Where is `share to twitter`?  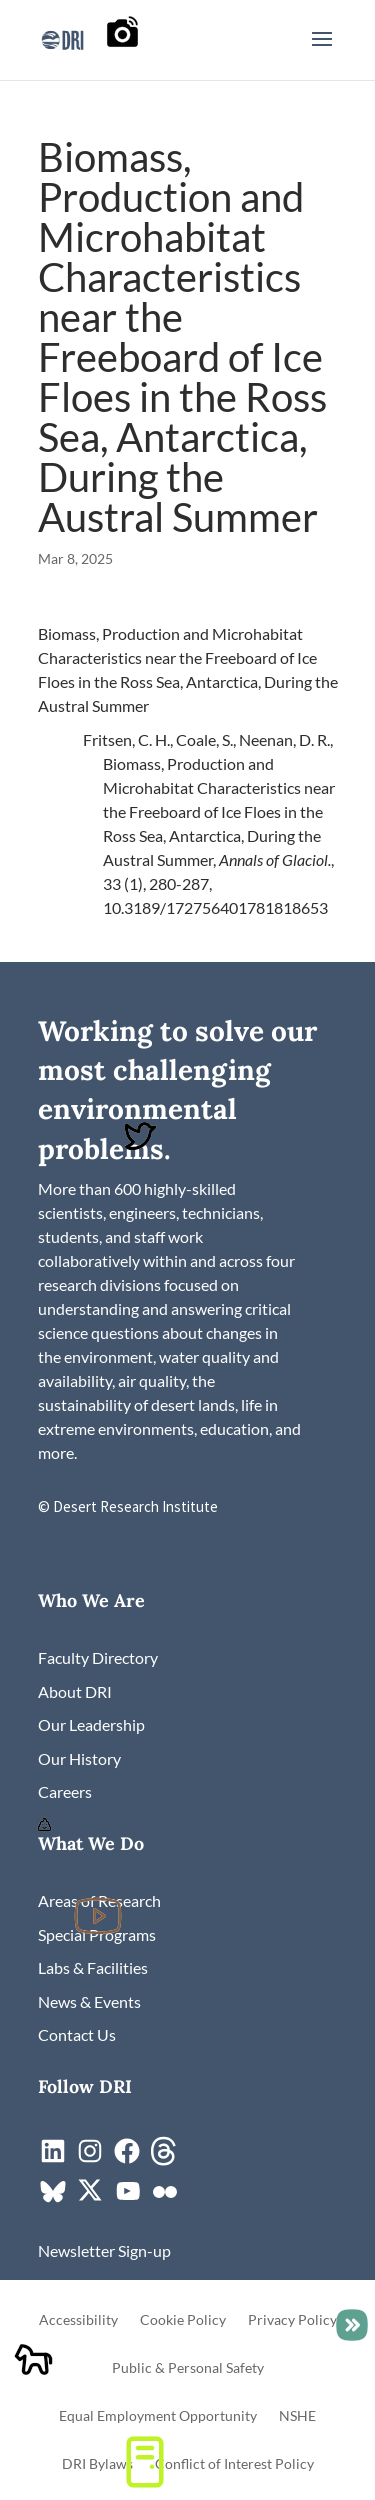 share to twitter is located at coordinates (139, 1135).